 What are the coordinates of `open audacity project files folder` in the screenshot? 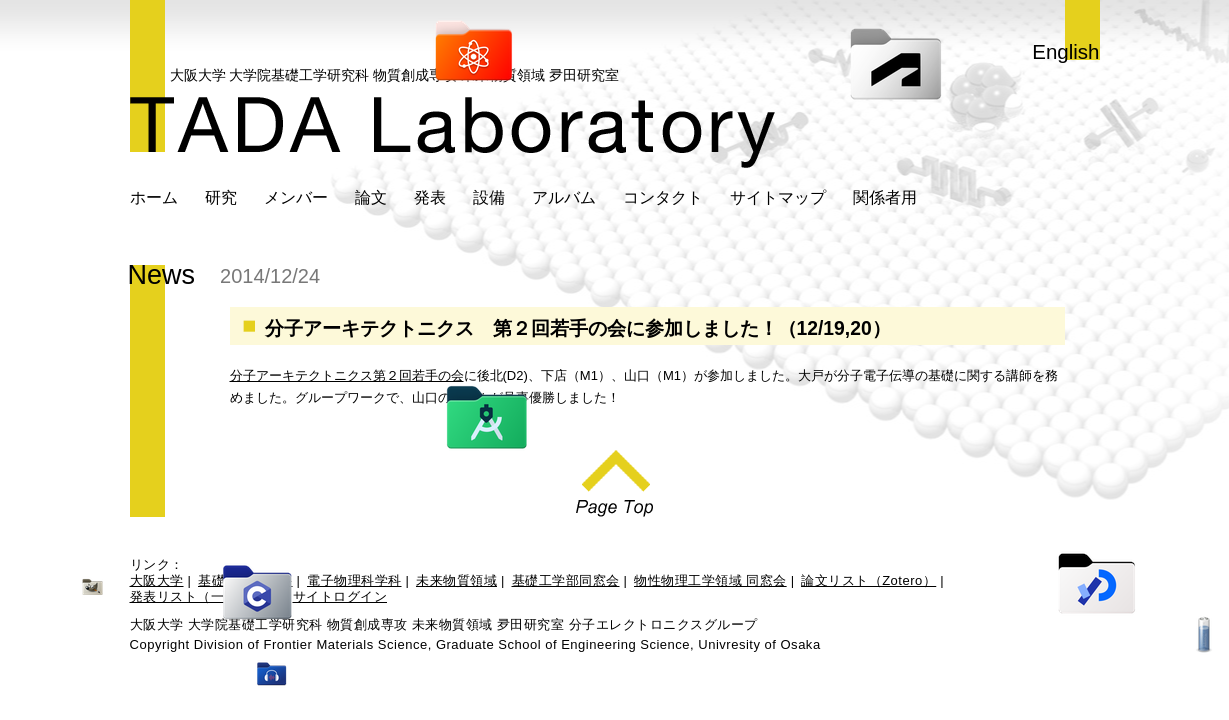 It's located at (271, 674).